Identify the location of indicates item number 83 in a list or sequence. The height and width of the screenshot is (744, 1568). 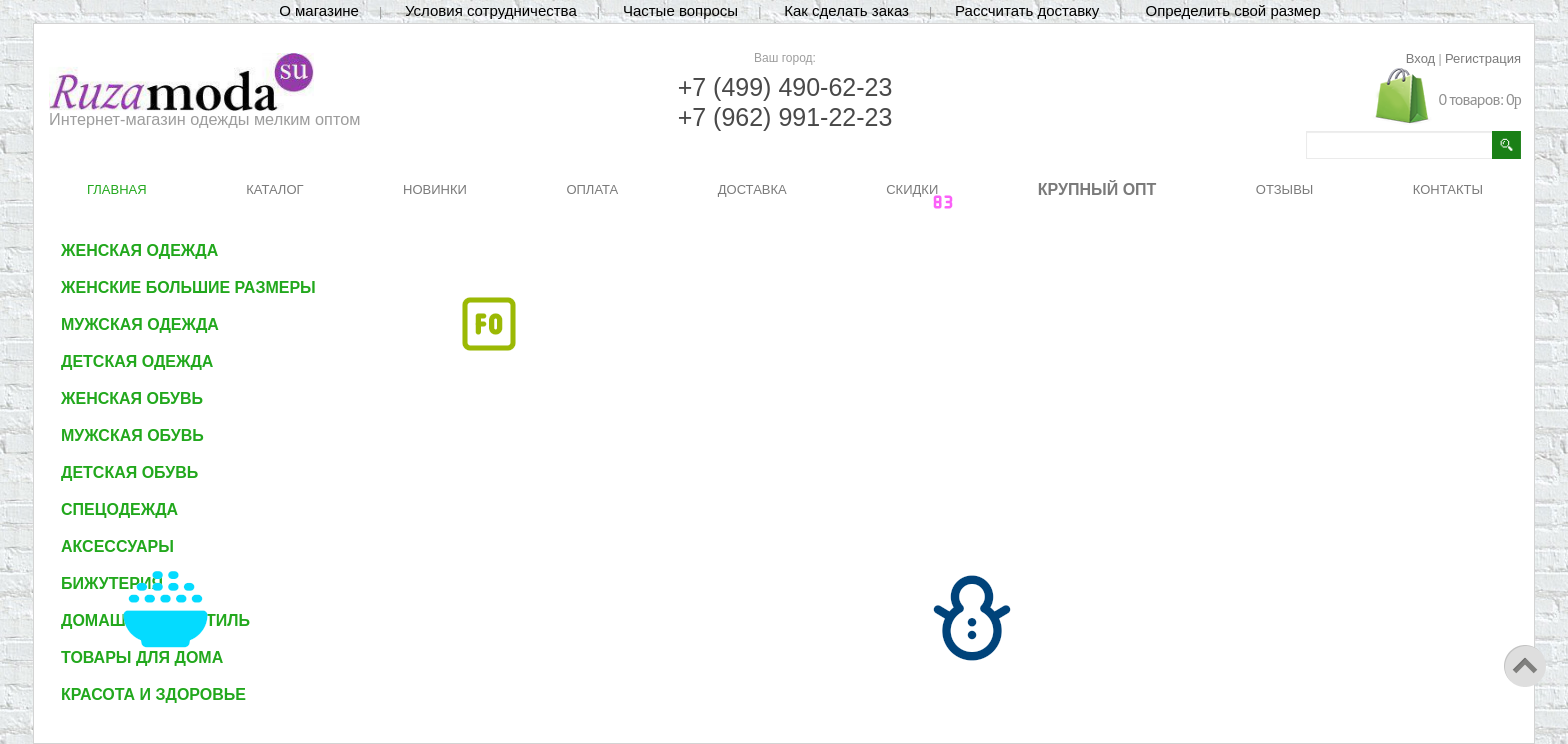
(943, 202).